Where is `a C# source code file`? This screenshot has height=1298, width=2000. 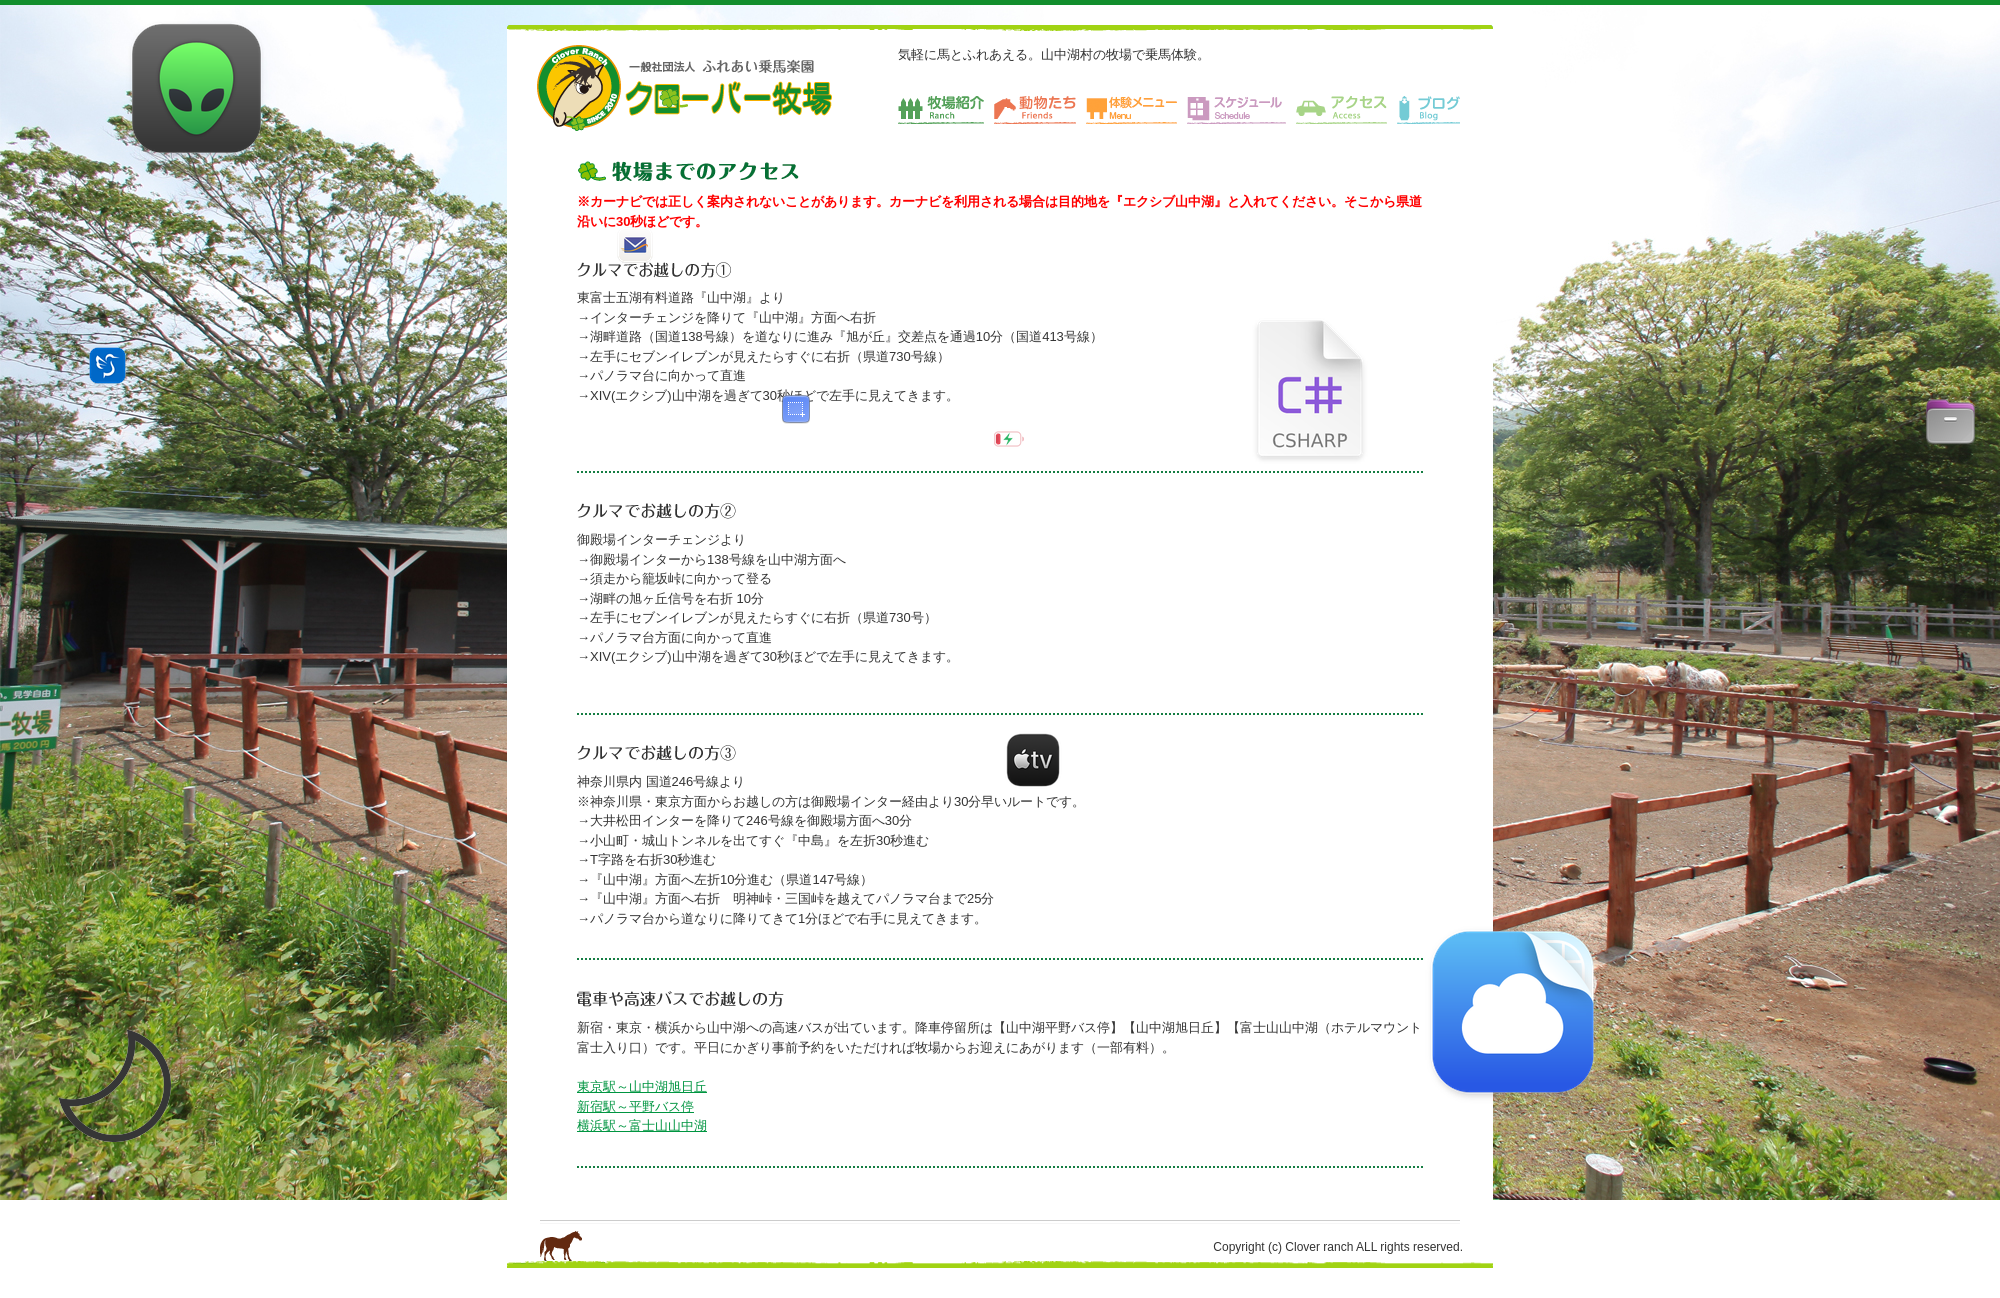
a C# source code file is located at coordinates (1310, 391).